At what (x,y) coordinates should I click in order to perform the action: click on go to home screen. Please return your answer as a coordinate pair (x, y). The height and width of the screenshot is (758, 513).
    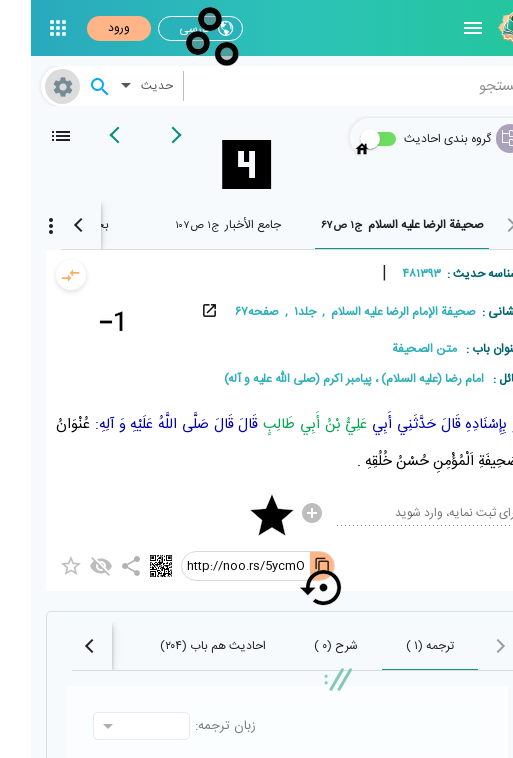
    Looking at the image, I should click on (362, 149).